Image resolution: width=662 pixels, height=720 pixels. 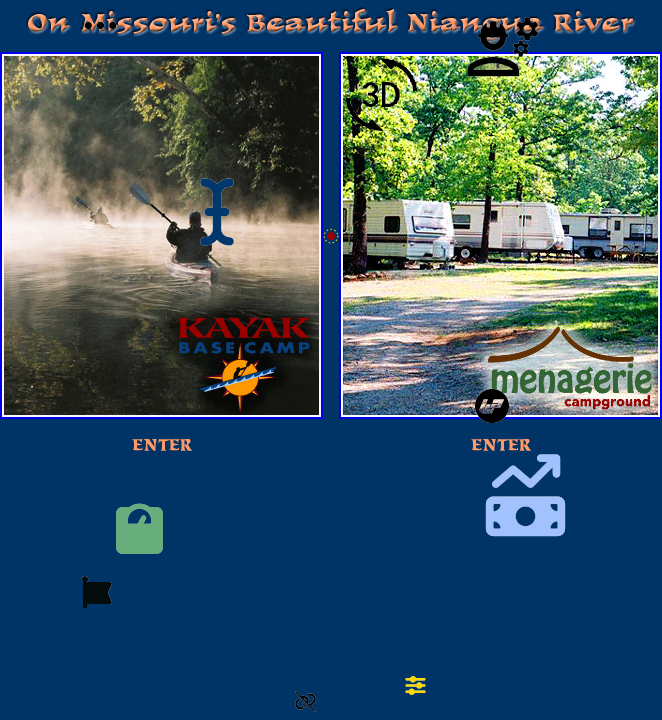 What do you see at coordinates (139, 530) in the screenshot?
I see `view weight or mass measurement` at bounding box center [139, 530].